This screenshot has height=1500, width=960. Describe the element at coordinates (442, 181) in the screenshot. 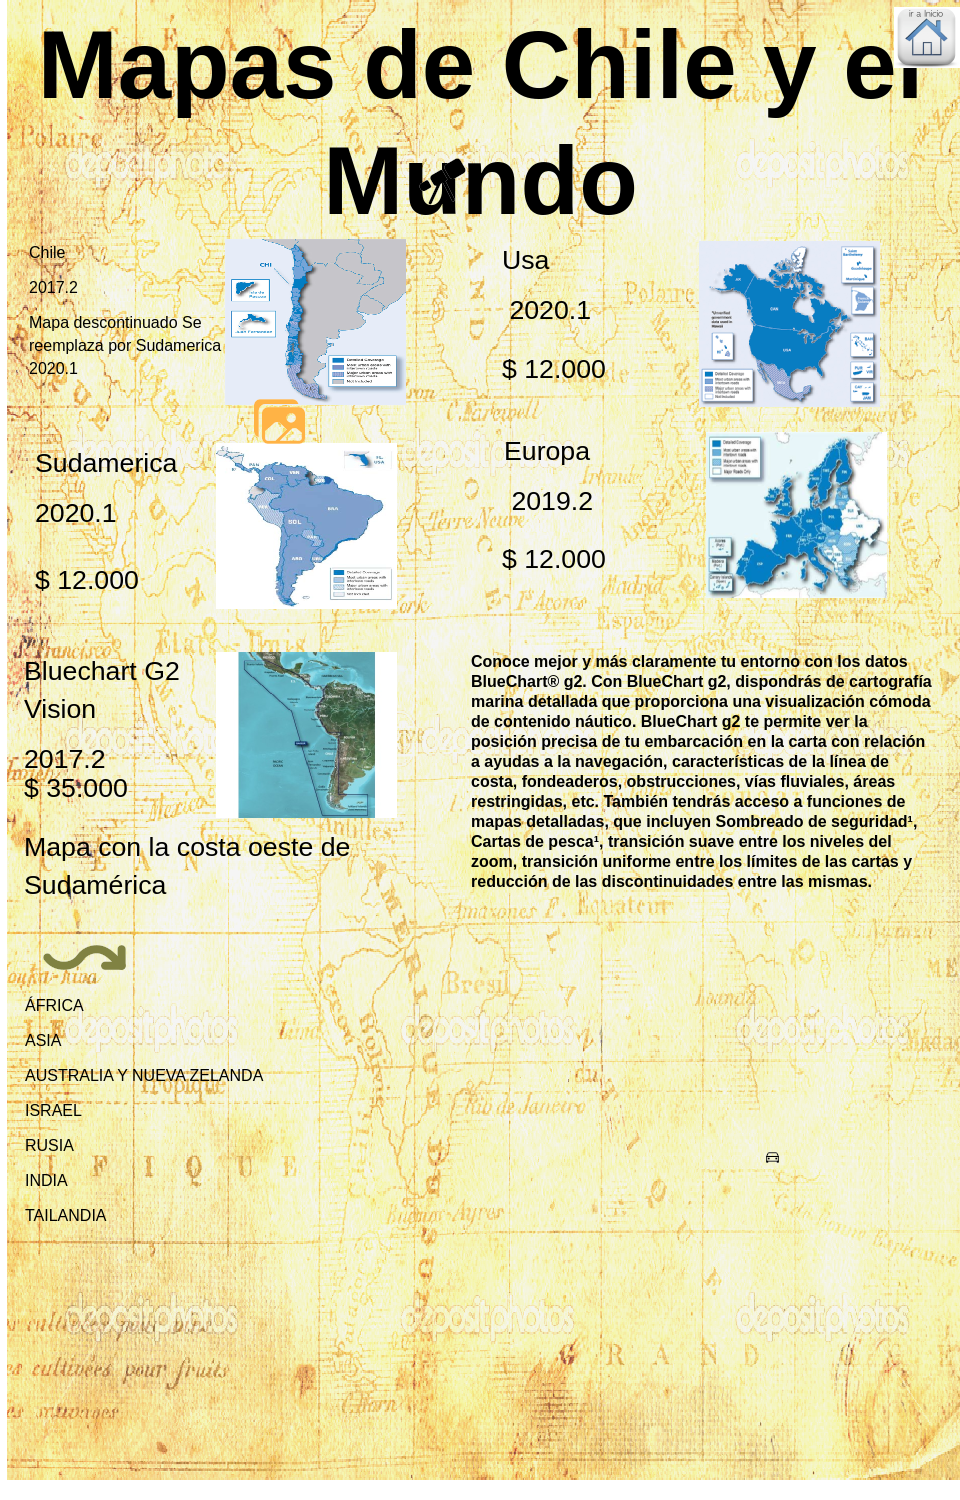

I see `explore or discover new content` at that location.